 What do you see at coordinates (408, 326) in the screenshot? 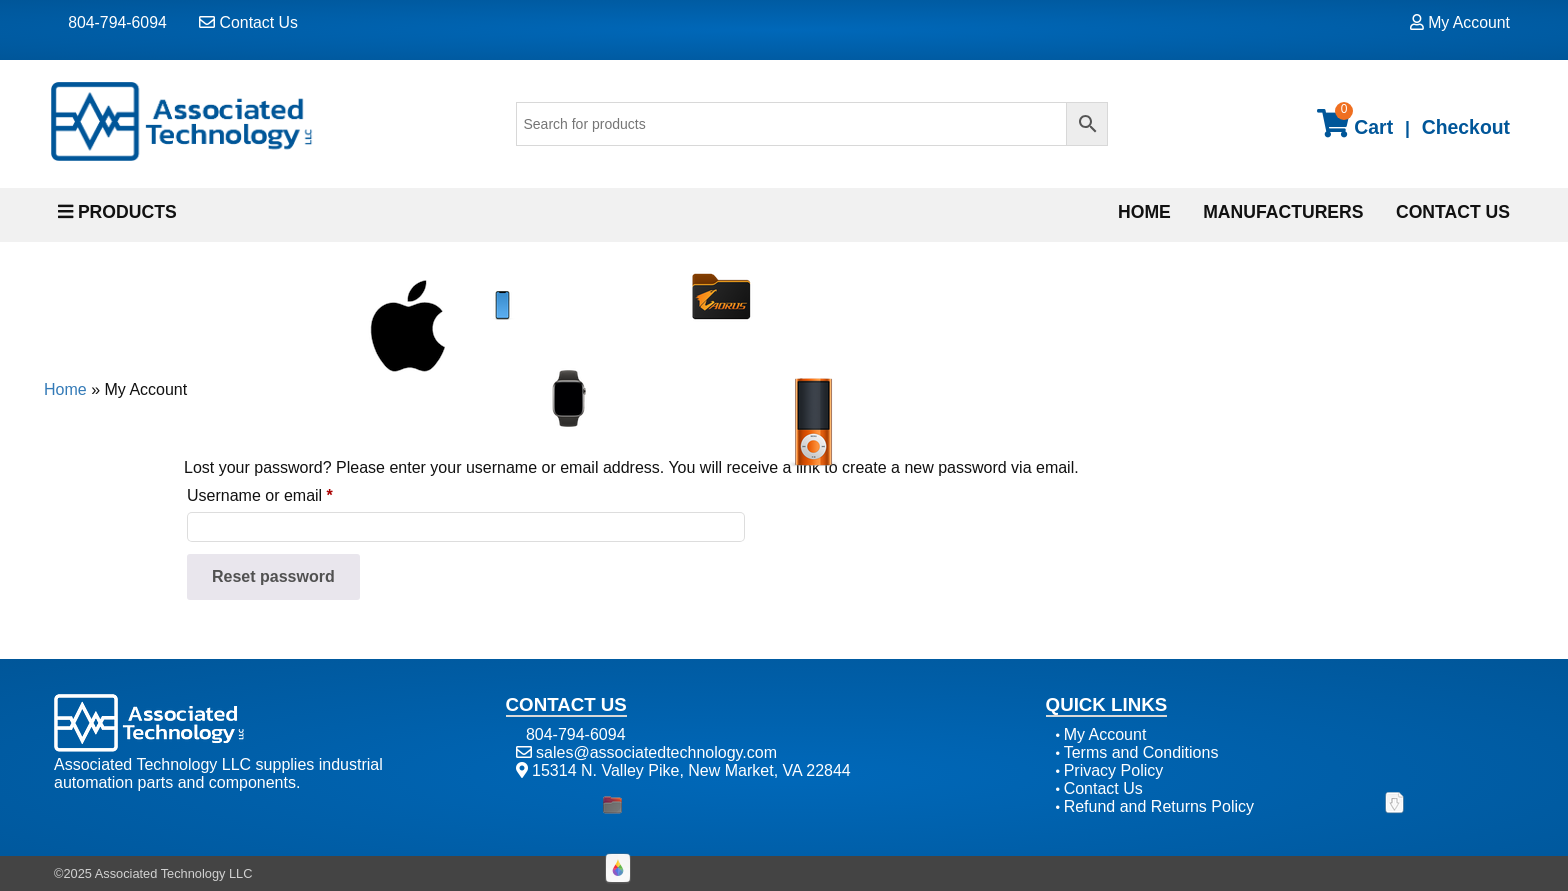
I see `apple internal system component` at bounding box center [408, 326].